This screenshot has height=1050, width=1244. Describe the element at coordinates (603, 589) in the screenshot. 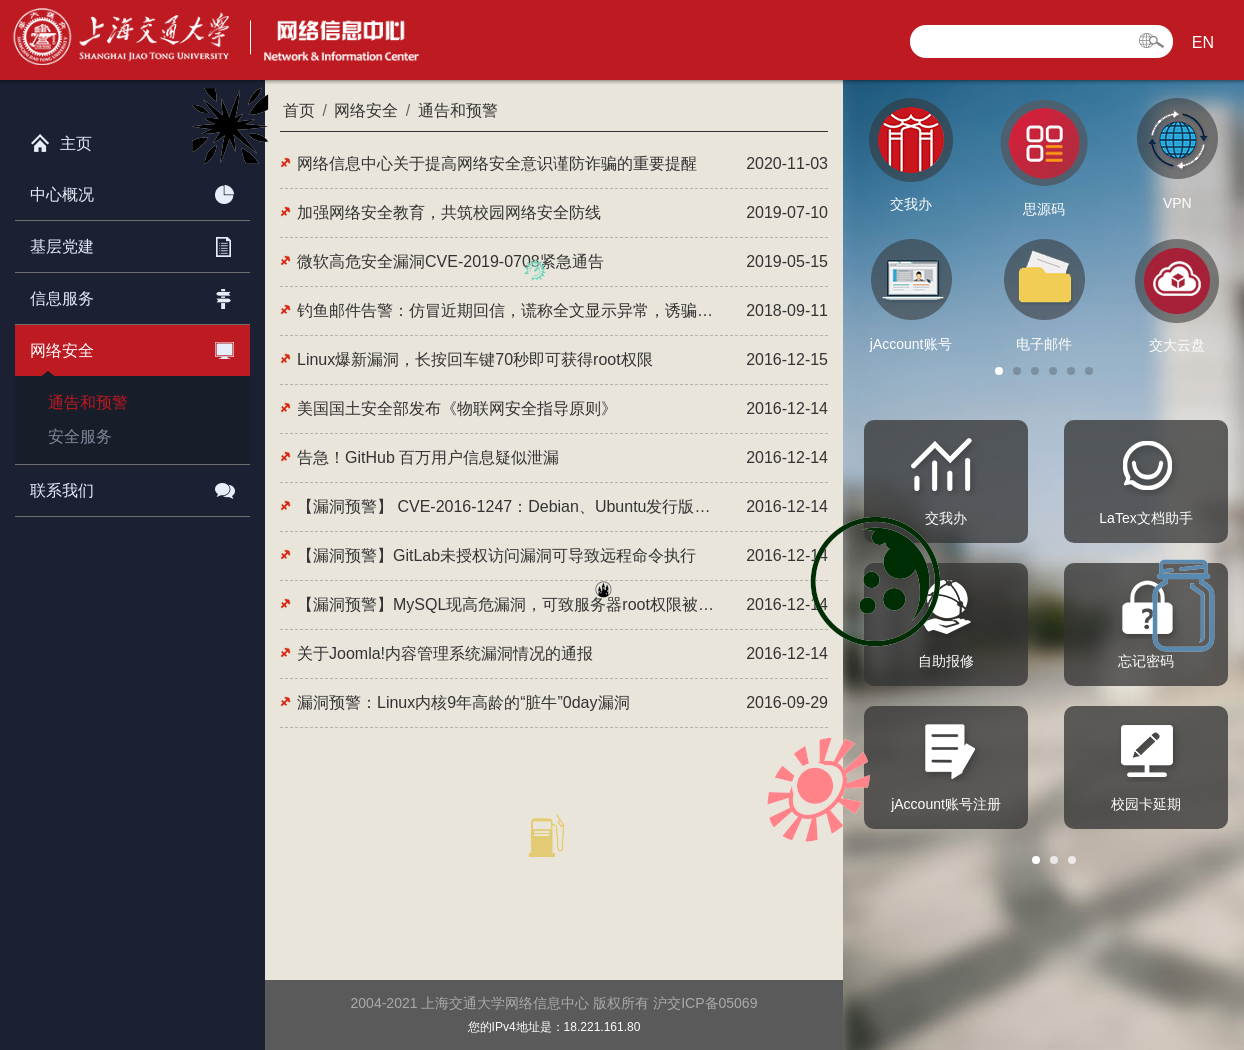

I see `access castle or fortress location in game` at that location.